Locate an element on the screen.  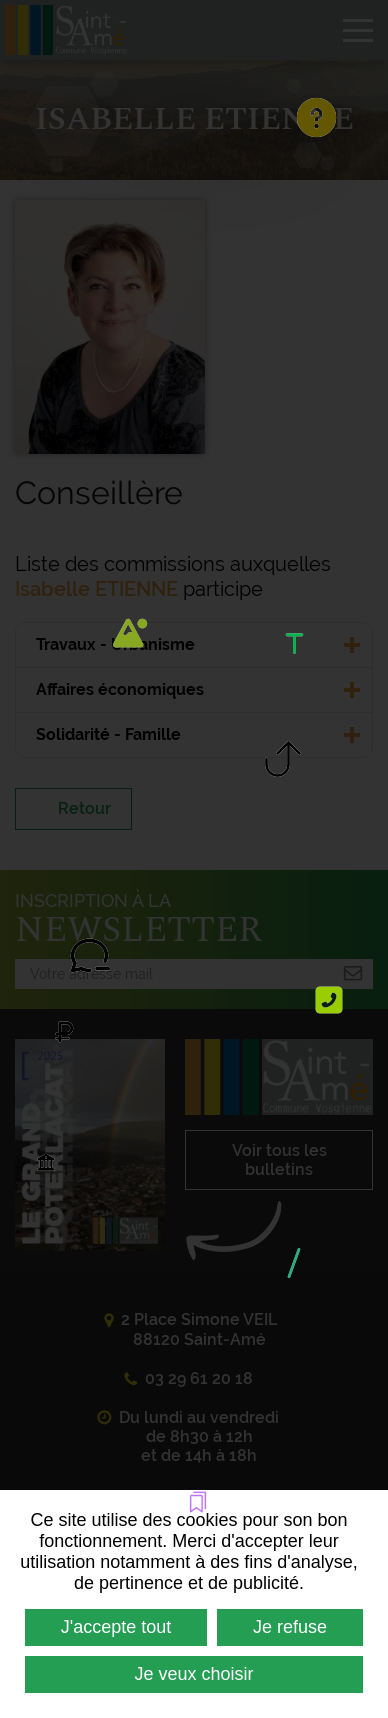
access banking or financial services is located at coordinates (46, 1162).